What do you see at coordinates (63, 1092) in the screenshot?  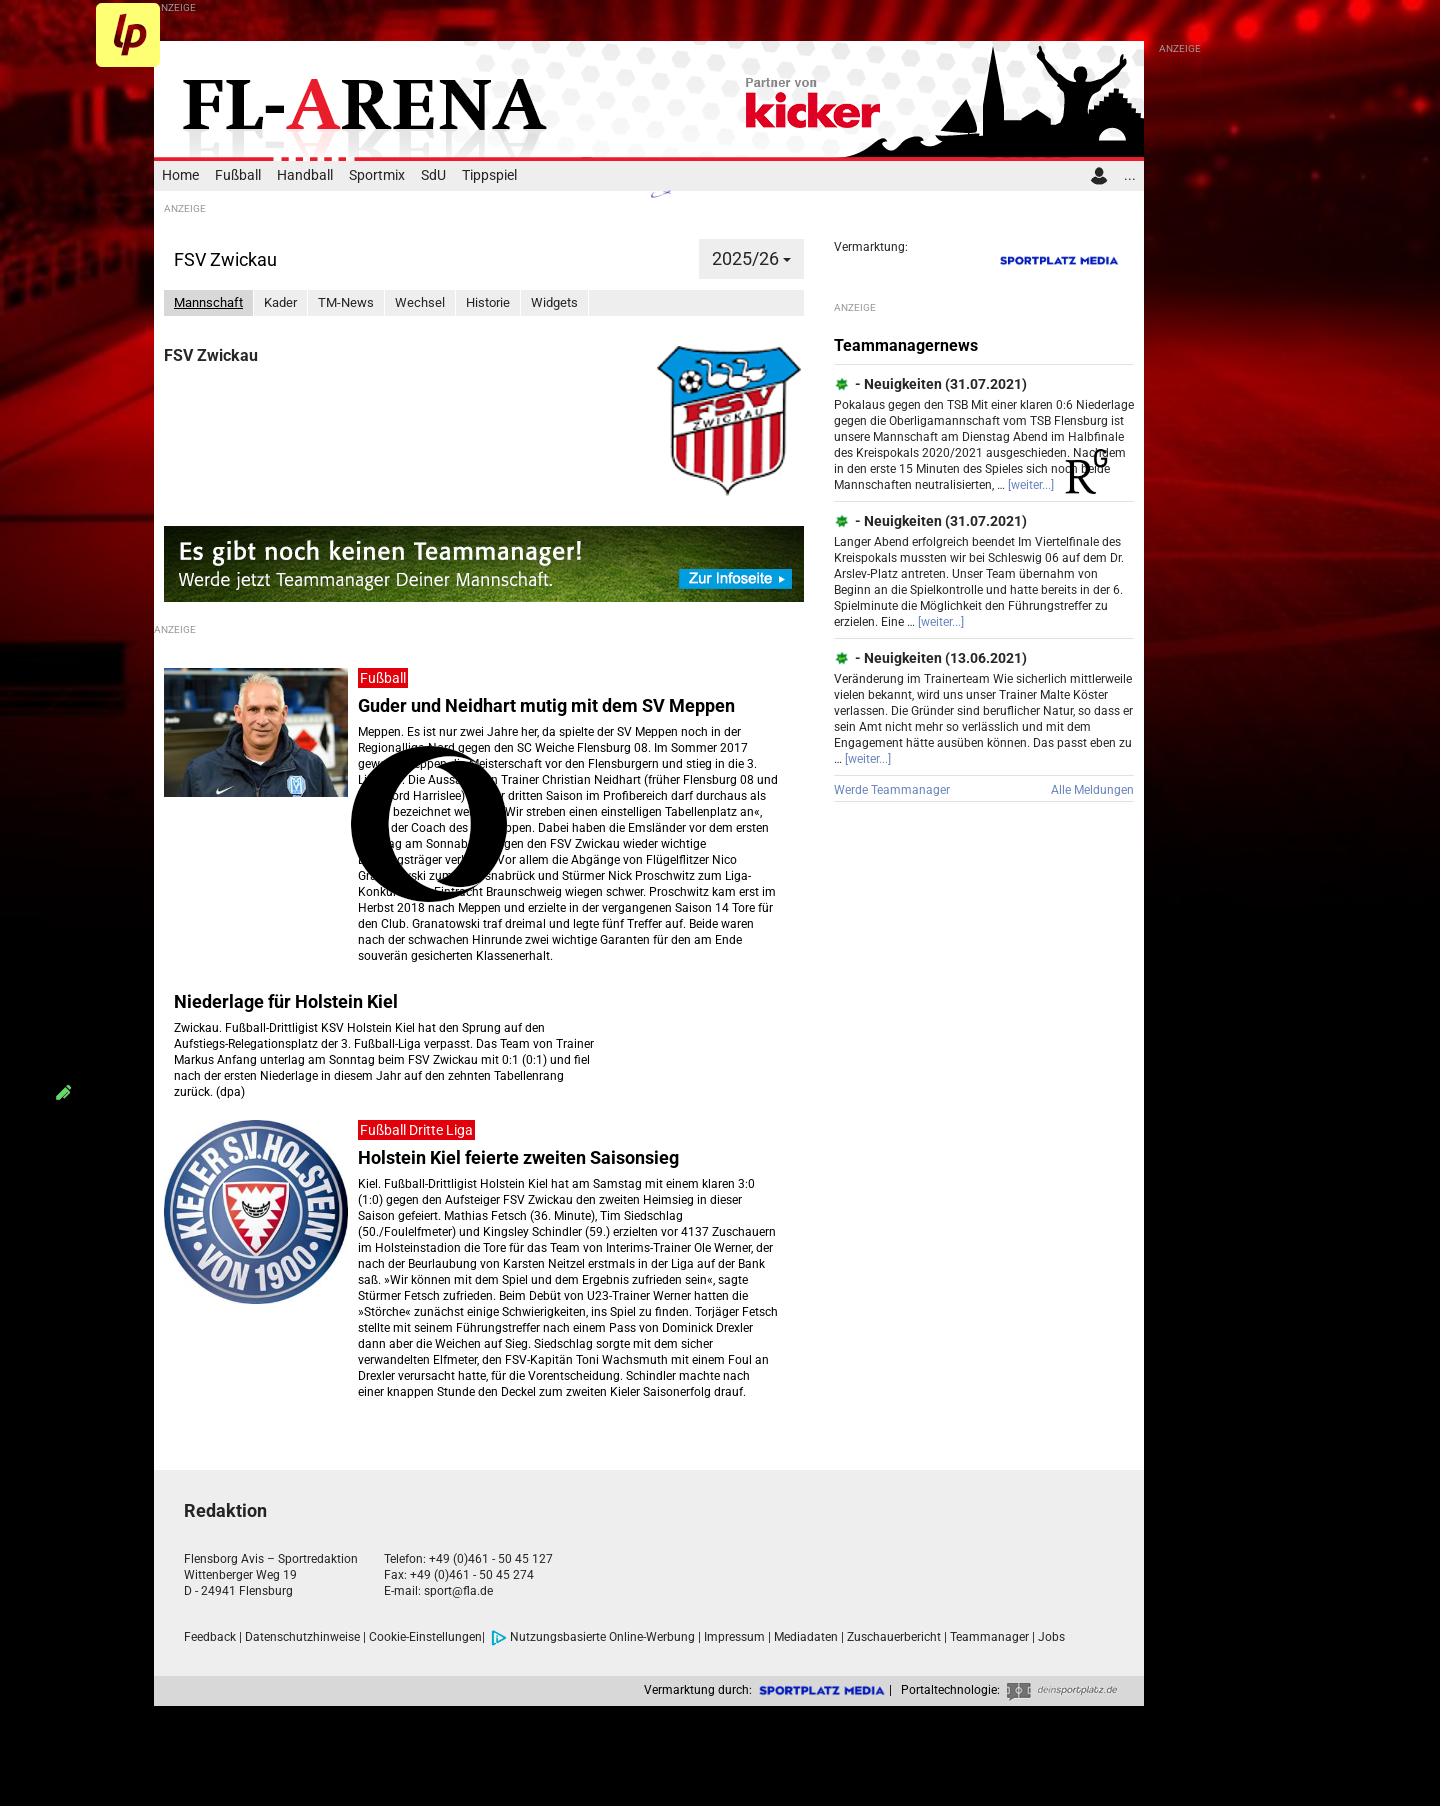 I see `edit or compose new content` at bounding box center [63, 1092].